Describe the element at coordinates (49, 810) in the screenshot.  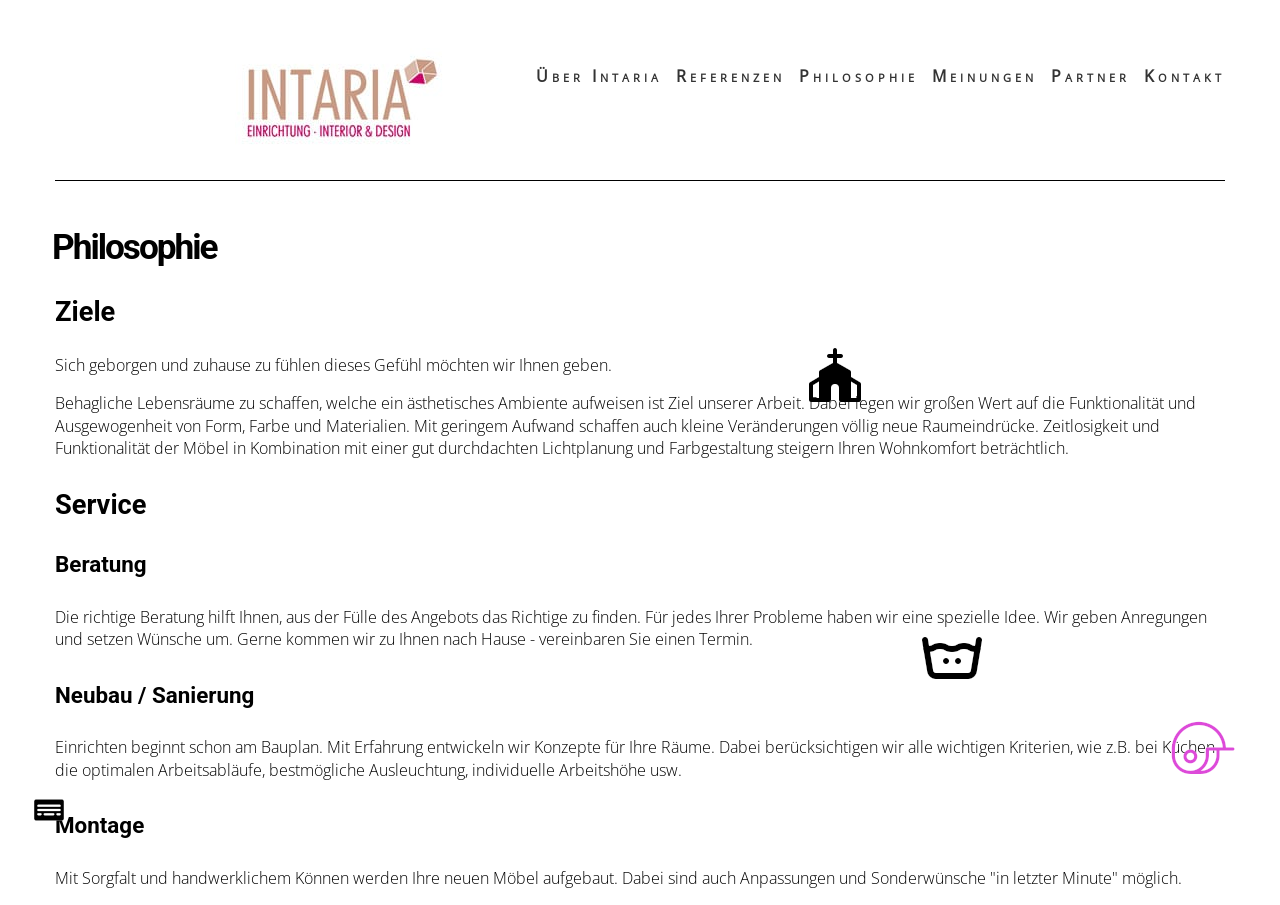
I see `open the on-screen keyboard` at that location.